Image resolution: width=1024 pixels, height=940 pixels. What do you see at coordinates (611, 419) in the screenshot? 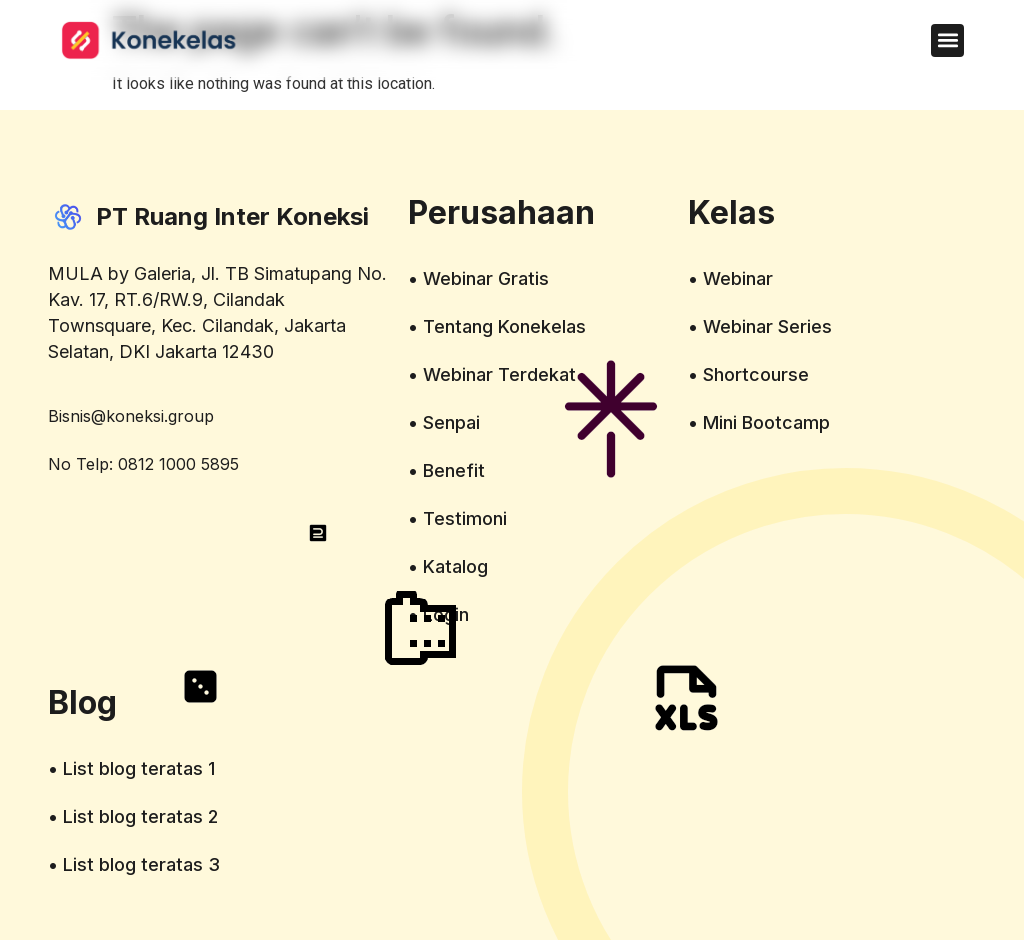
I see `link to linktree profile` at bounding box center [611, 419].